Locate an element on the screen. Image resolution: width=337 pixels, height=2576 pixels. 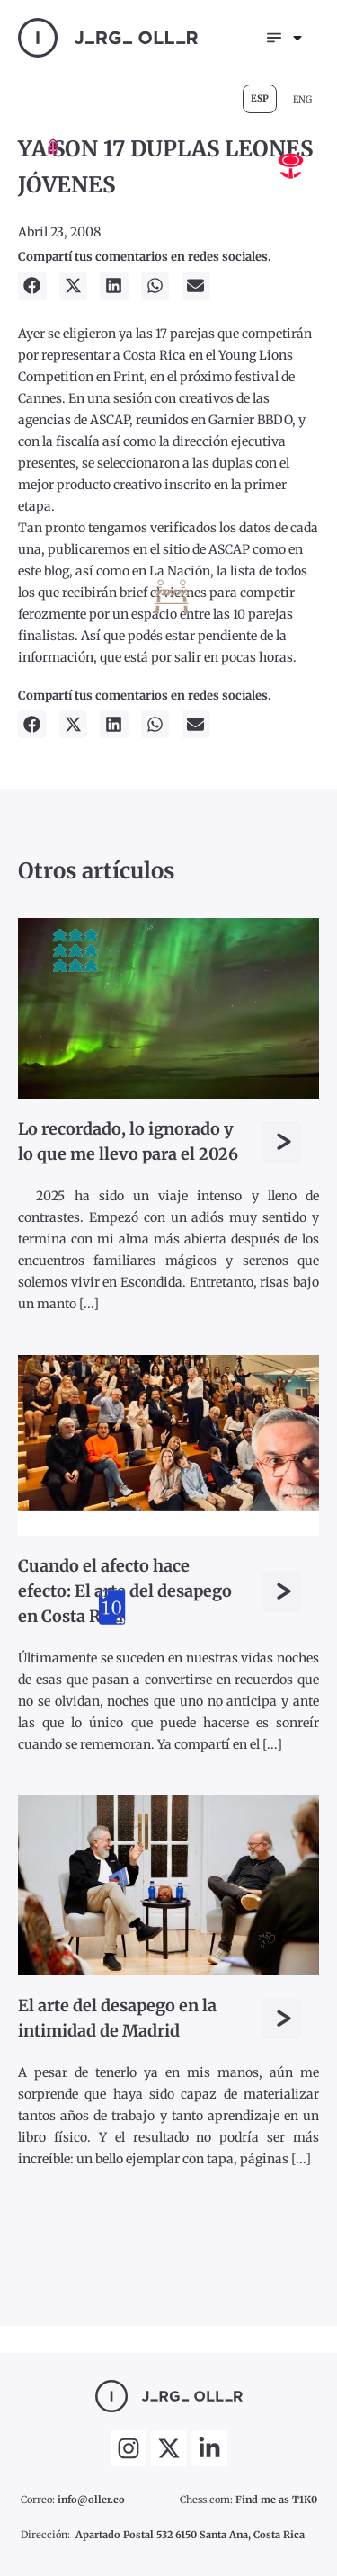
collect a power-up or special ability is located at coordinates (290, 165).